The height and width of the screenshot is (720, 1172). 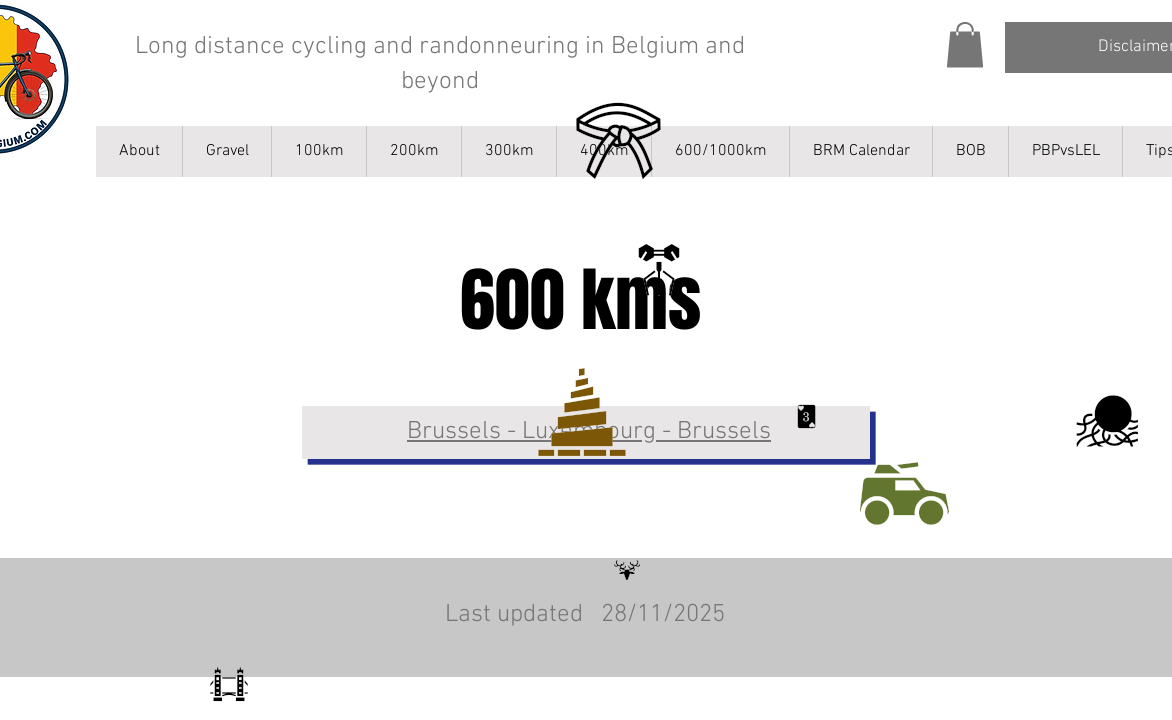 I want to click on indicates martial arts or karate-related content, so click(x=618, y=137).